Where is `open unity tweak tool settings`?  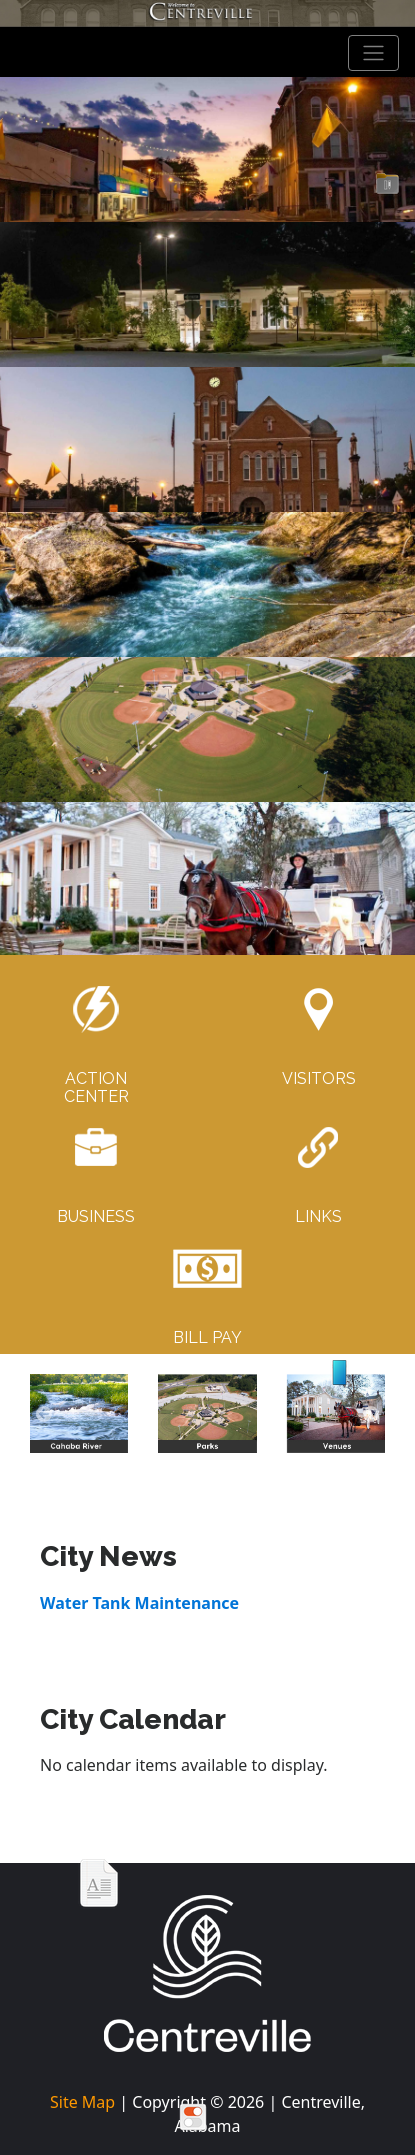 open unity tweak tool settings is located at coordinates (193, 2117).